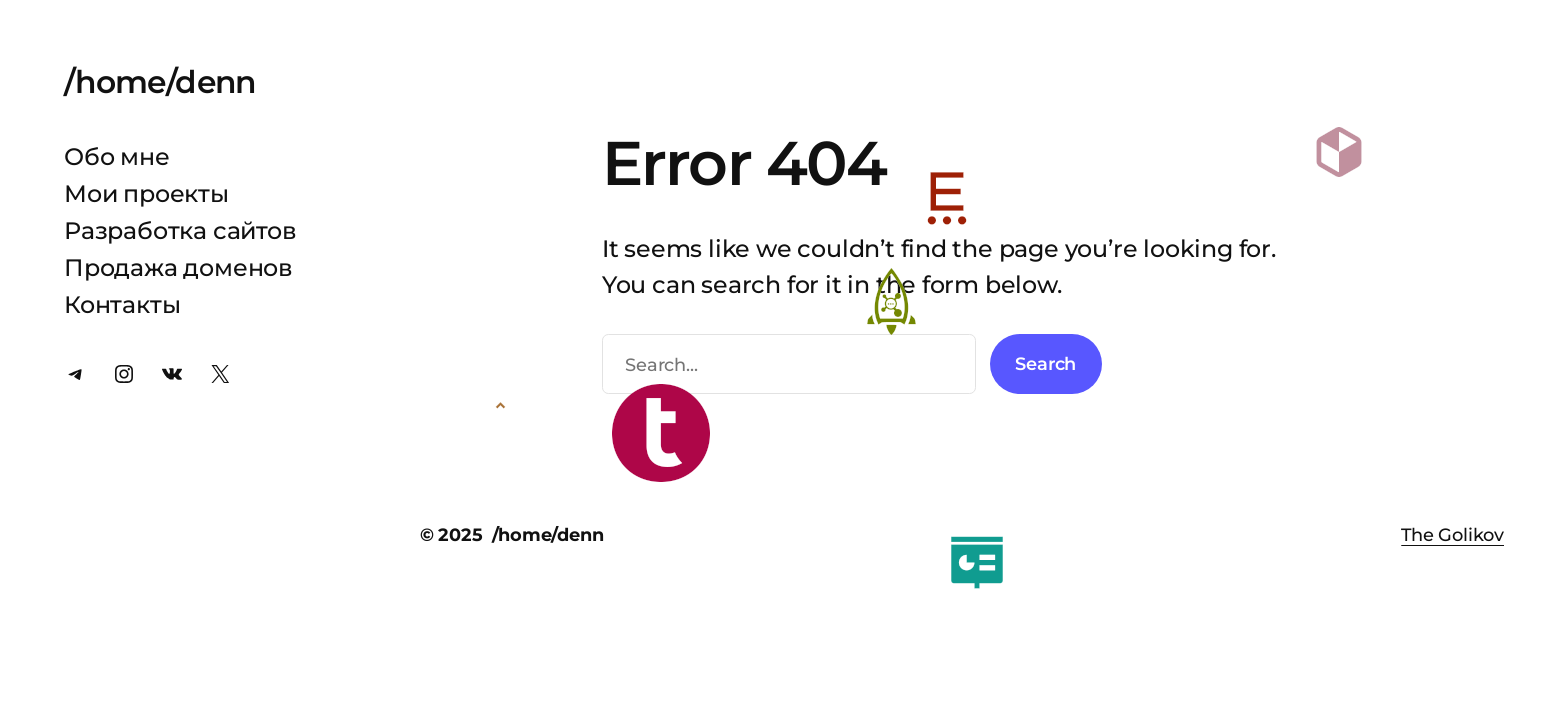 This screenshot has height=720, width=1568. What do you see at coordinates (977, 560) in the screenshot?
I see `start a presentation slideshow` at bounding box center [977, 560].